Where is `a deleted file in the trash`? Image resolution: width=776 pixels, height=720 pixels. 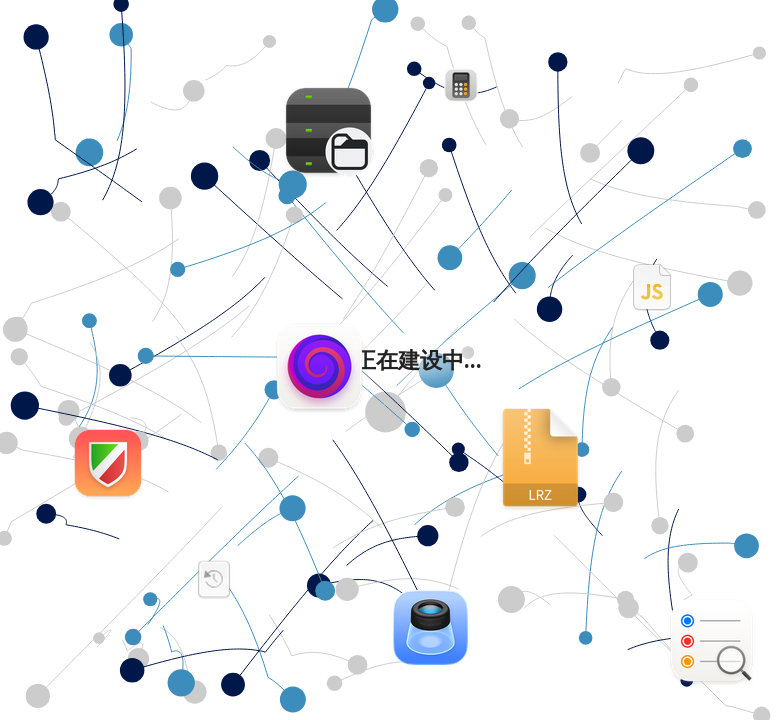 a deleted file in the trash is located at coordinates (214, 579).